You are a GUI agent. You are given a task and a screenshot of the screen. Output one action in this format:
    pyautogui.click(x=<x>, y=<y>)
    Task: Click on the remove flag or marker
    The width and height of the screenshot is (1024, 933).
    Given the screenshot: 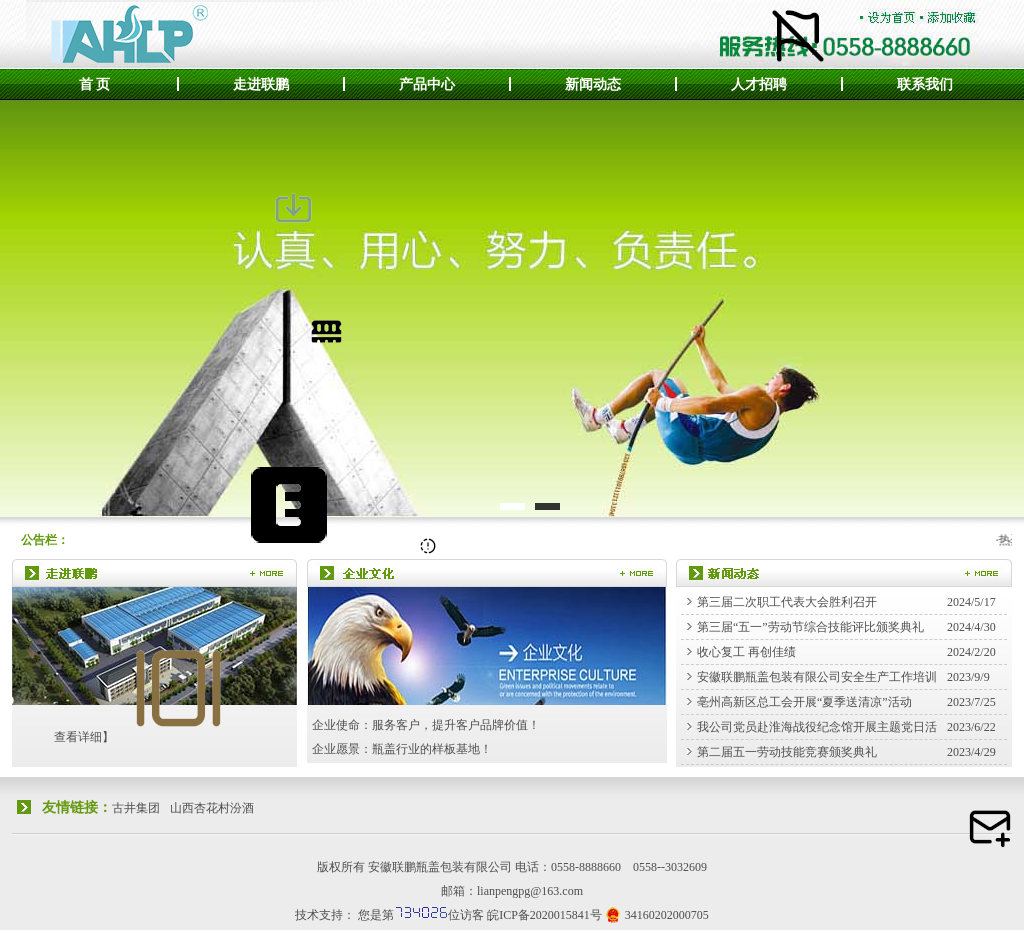 What is the action you would take?
    pyautogui.click(x=798, y=36)
    